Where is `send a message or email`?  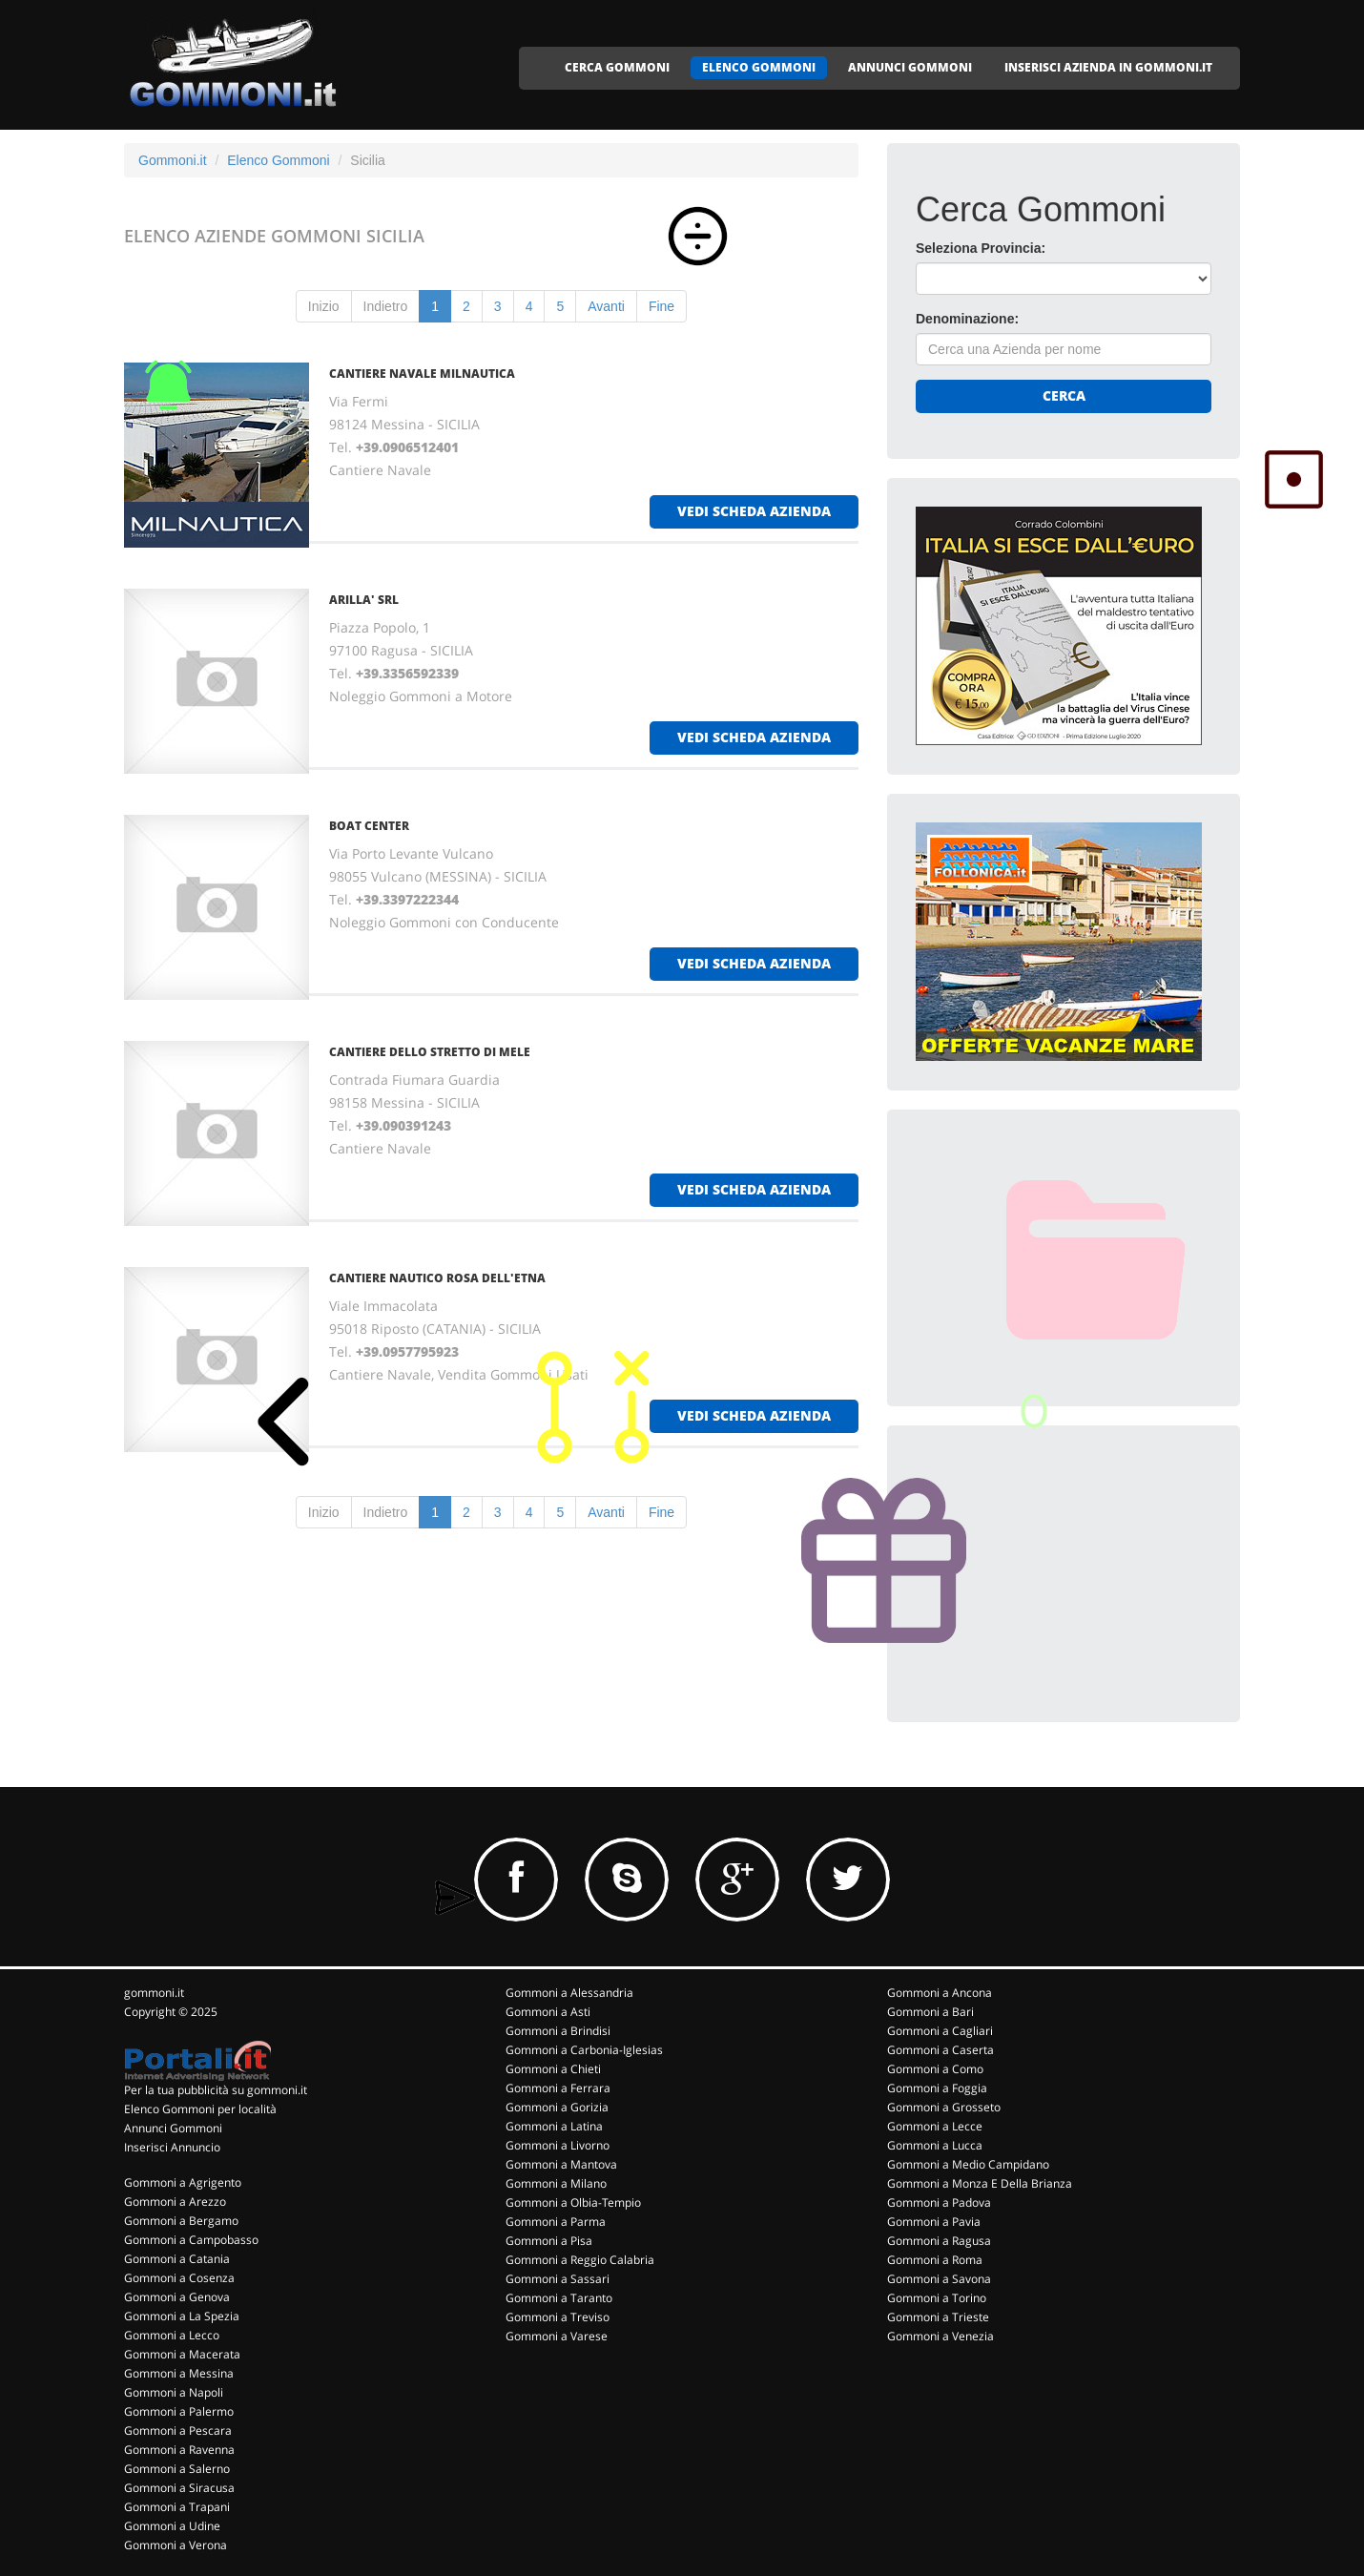
send a message or email is located at coordinates (455, 1898).